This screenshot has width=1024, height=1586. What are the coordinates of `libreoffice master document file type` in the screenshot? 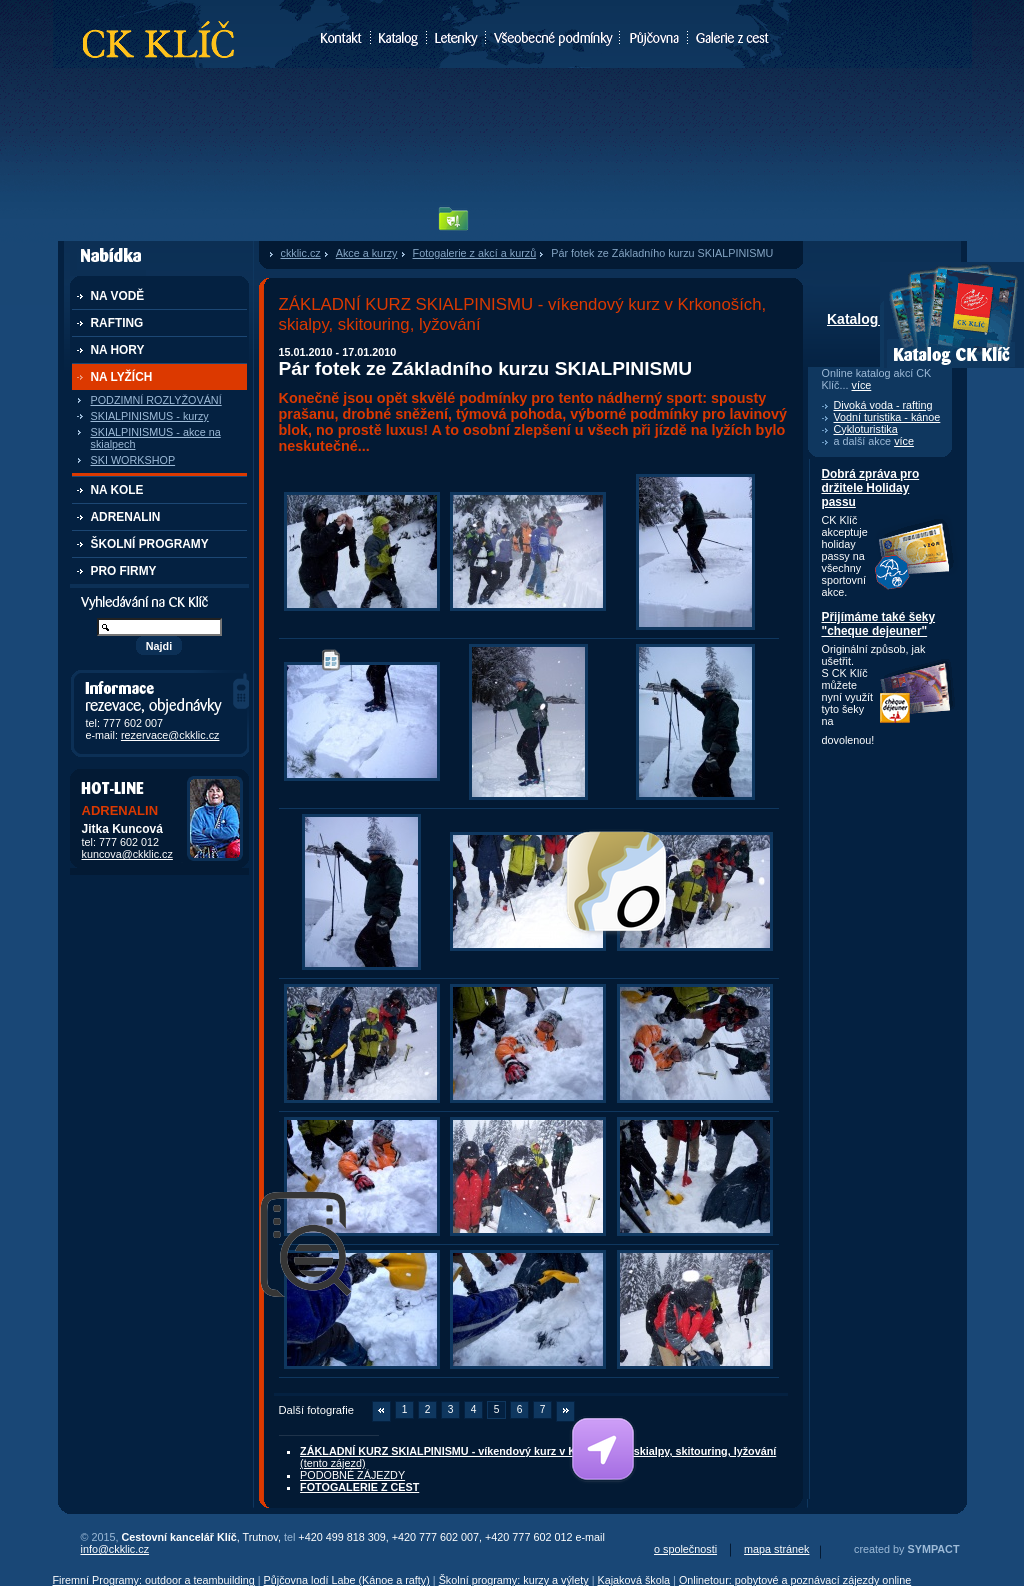 It's located at (331, 660).